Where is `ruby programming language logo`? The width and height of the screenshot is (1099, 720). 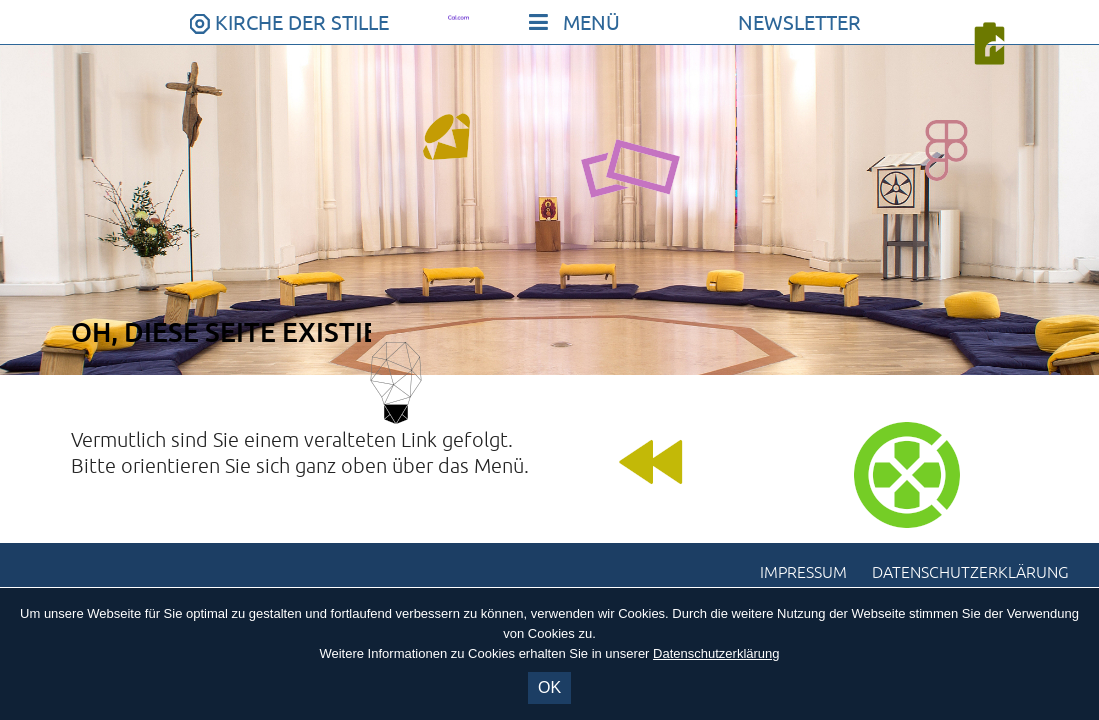 ruby programming language logo is located at coordinates (446, 136).